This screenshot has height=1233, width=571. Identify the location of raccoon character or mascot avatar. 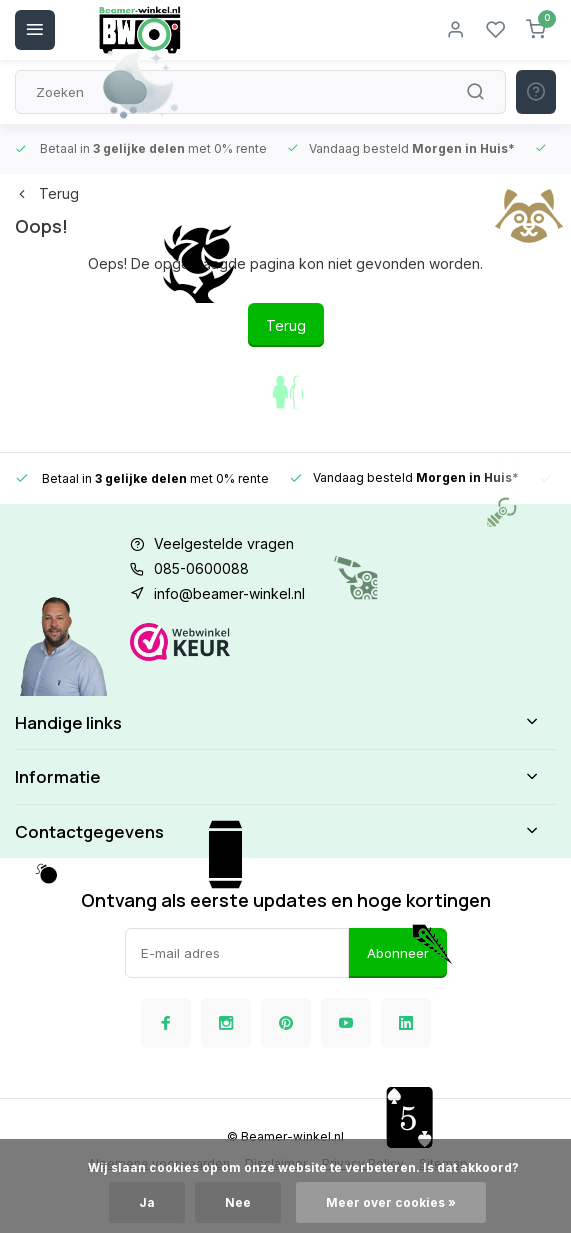
(529, 216).